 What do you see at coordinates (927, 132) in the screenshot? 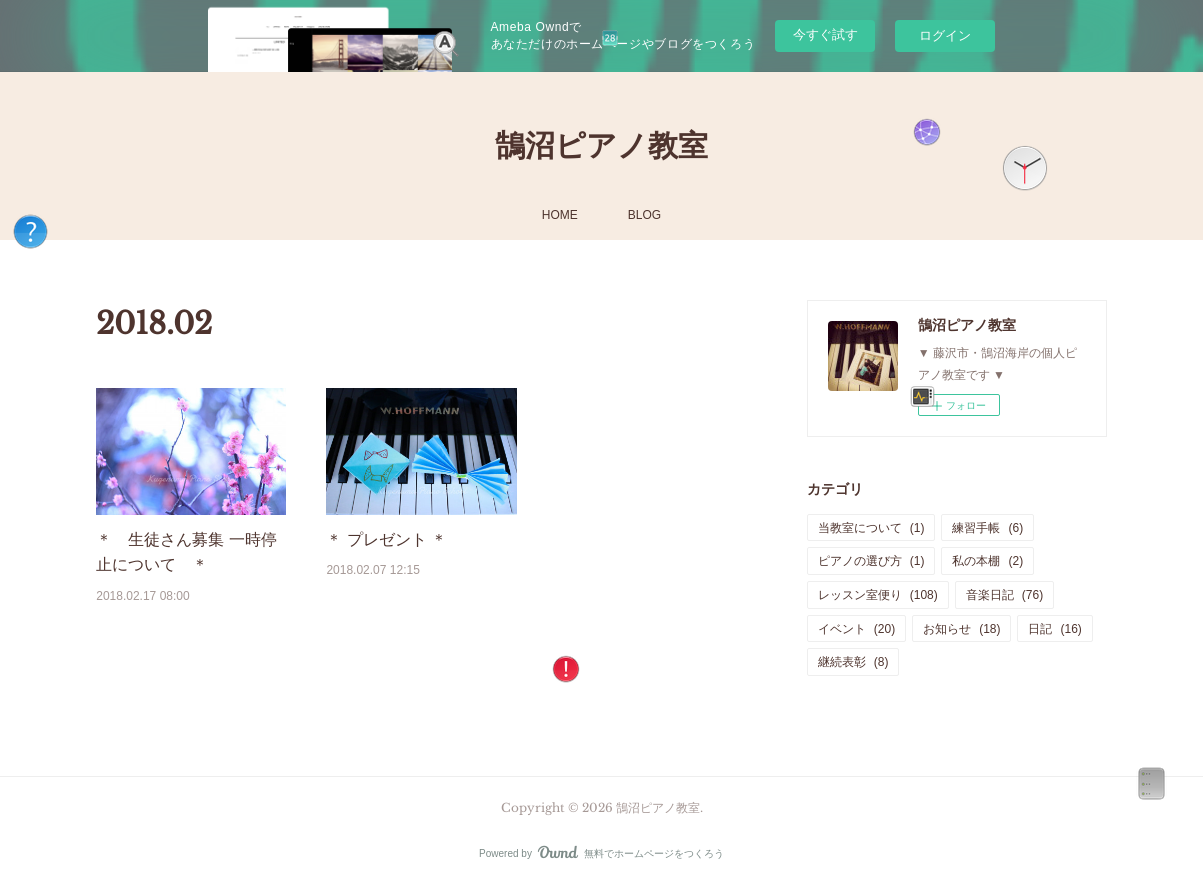
I see `access network workgroup or shared resources` at bounding box center [927, 132].